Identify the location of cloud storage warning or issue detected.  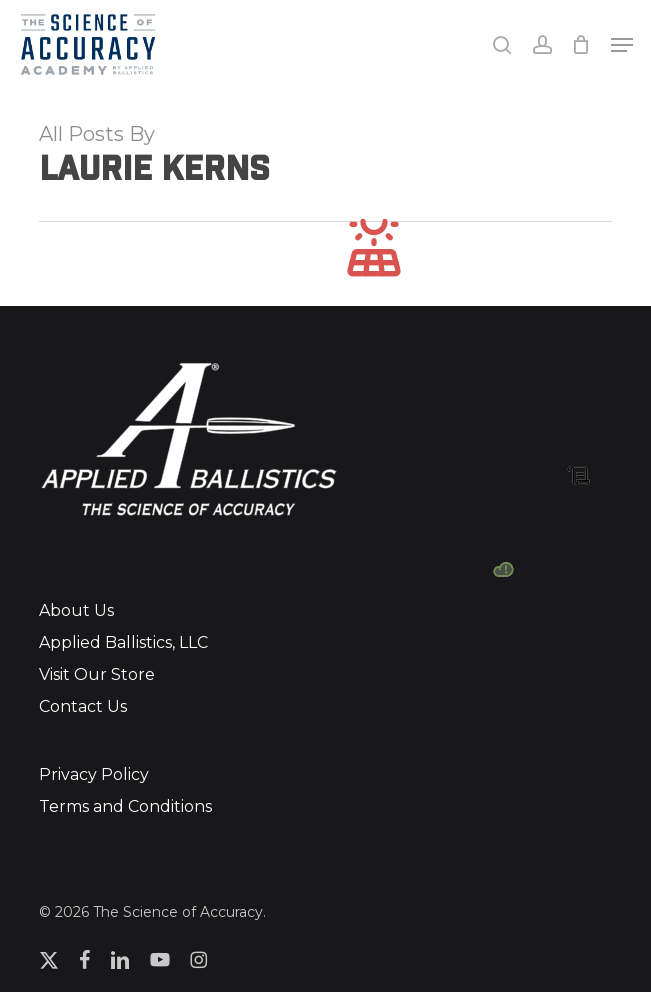
(503, 569).